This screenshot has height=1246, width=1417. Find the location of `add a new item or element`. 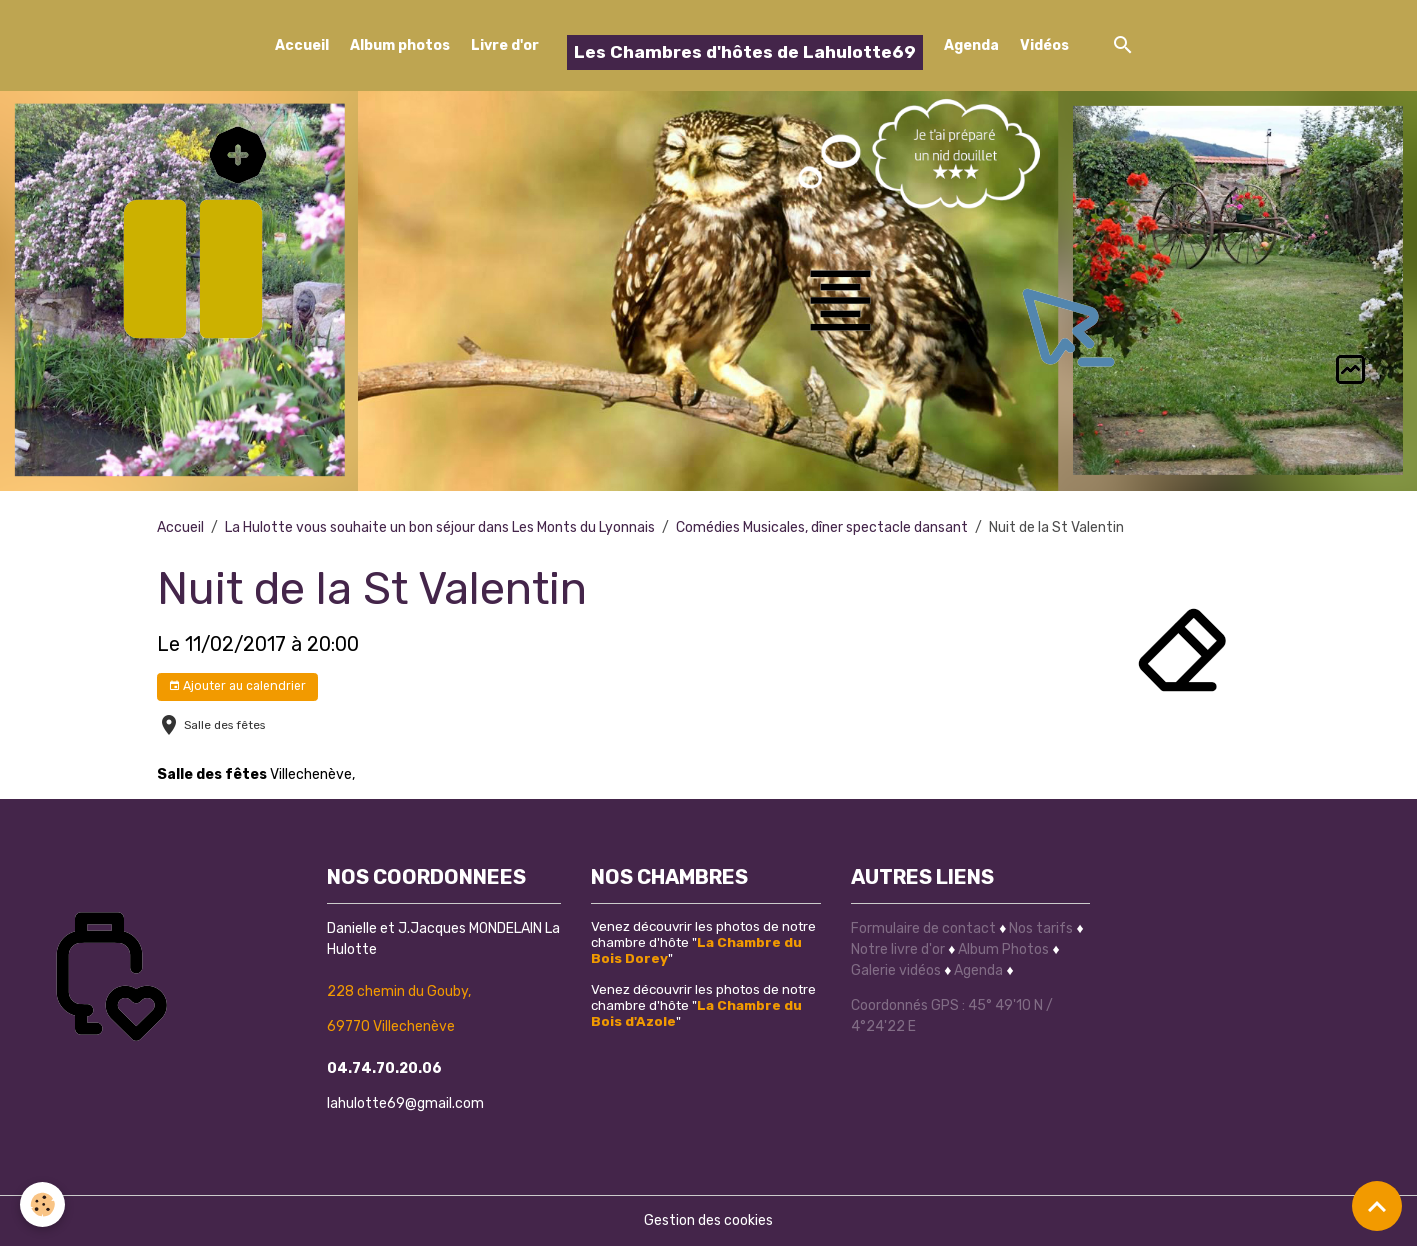

add a new item or element is located at coordinates (238, 155).